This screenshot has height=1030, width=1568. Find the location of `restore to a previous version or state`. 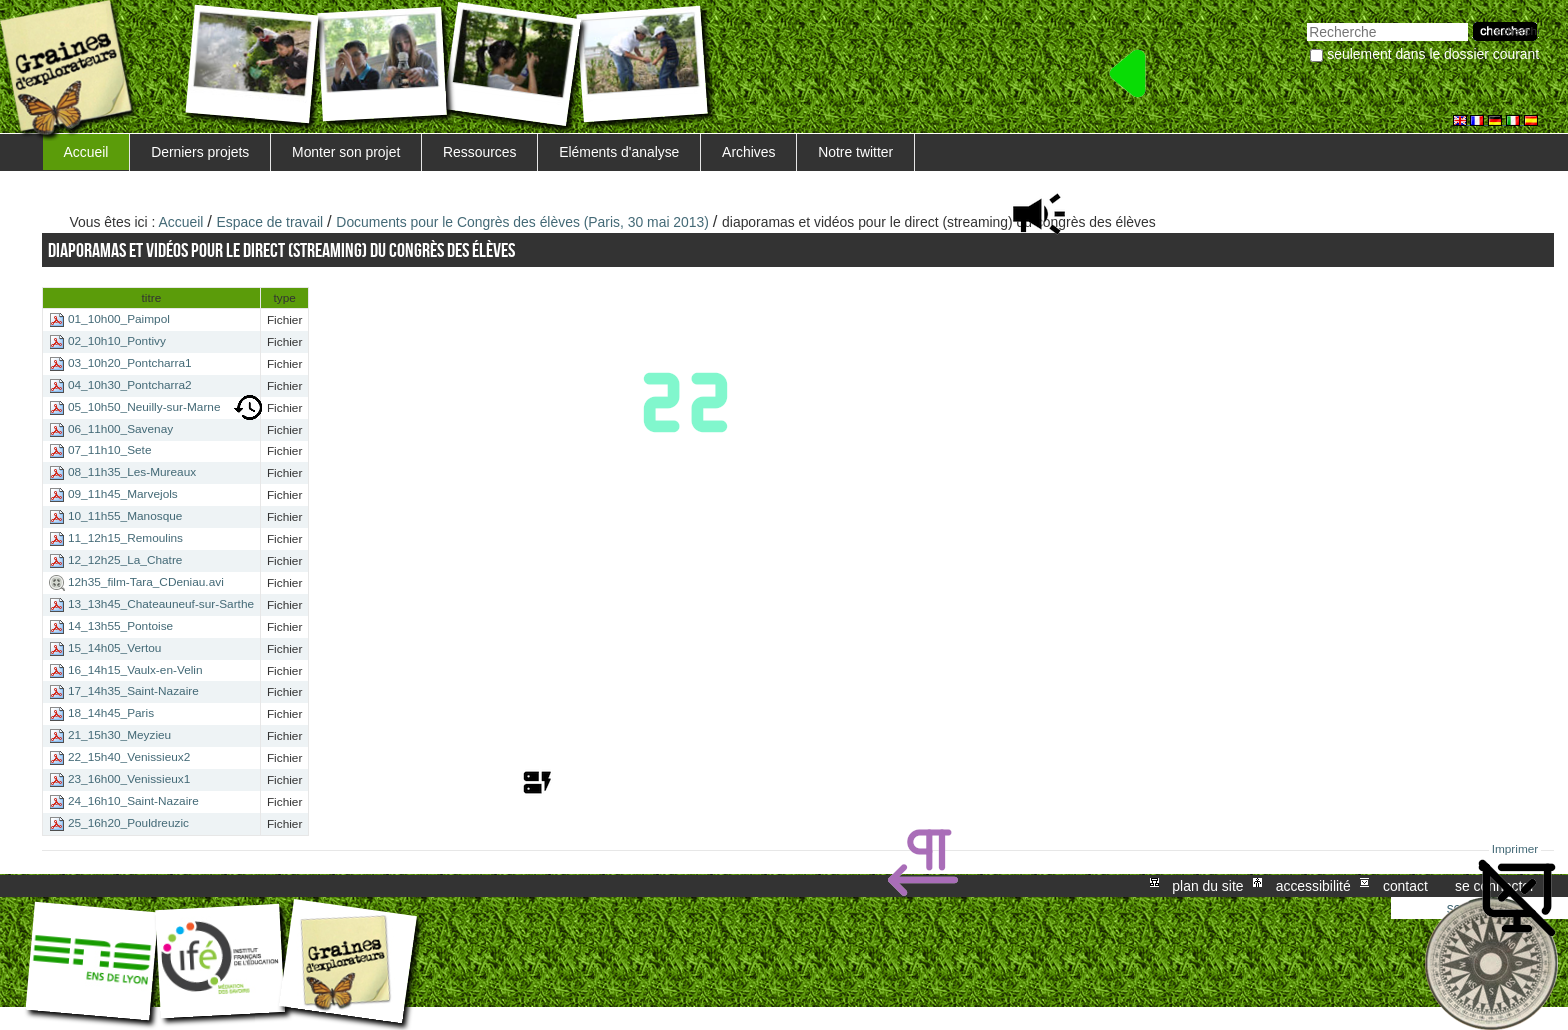

restore to a previous version or state is located at coordinates (248, 407).